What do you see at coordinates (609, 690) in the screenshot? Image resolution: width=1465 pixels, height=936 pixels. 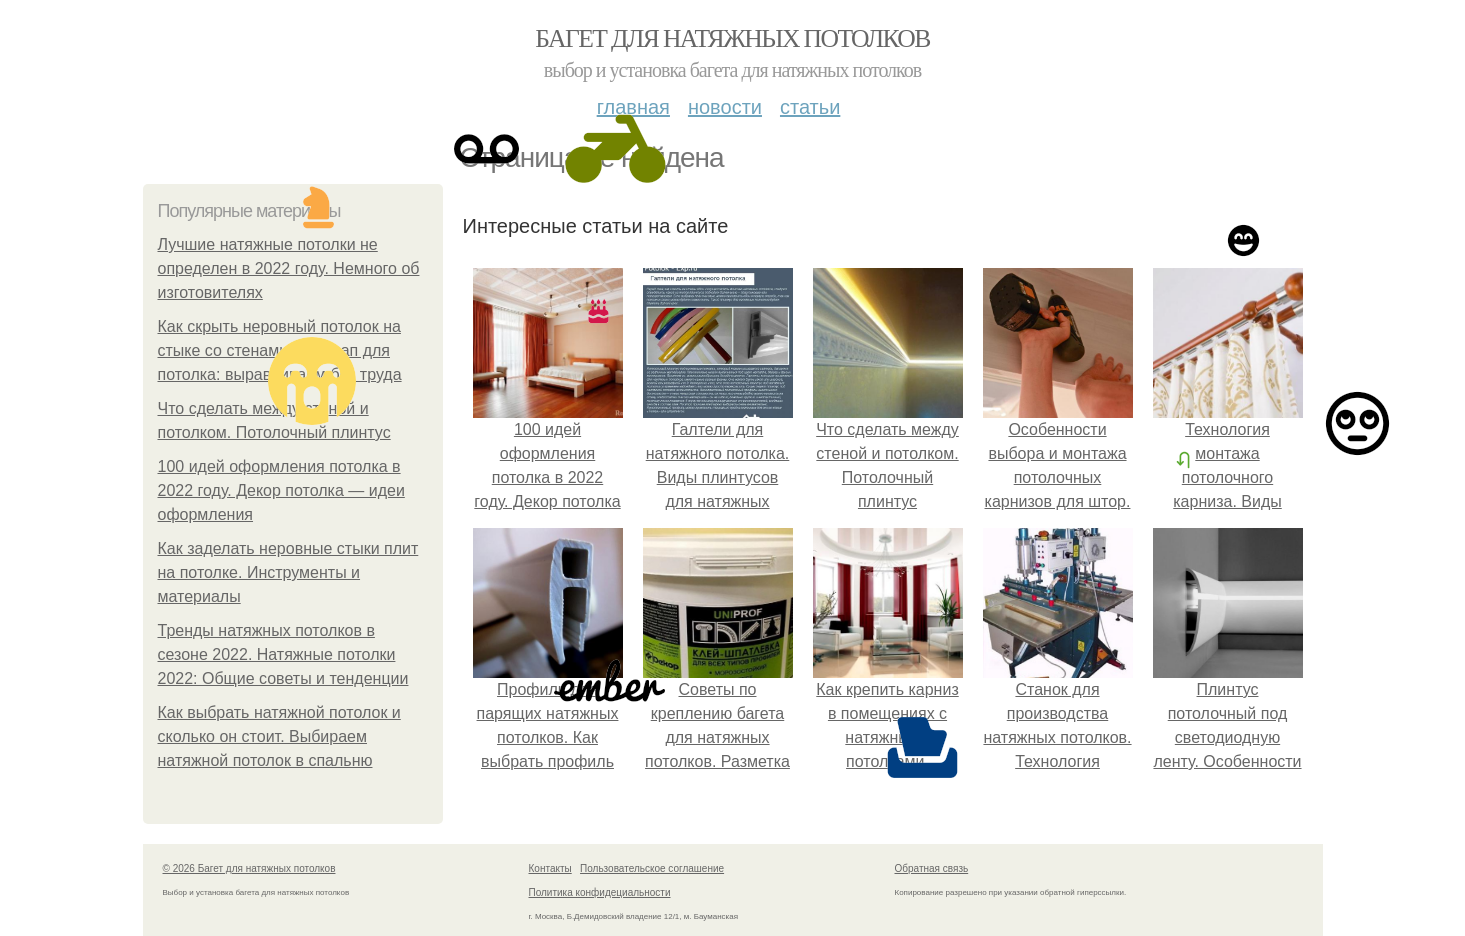 I see `ember.js framework logo` at bounding box center [609, 690].